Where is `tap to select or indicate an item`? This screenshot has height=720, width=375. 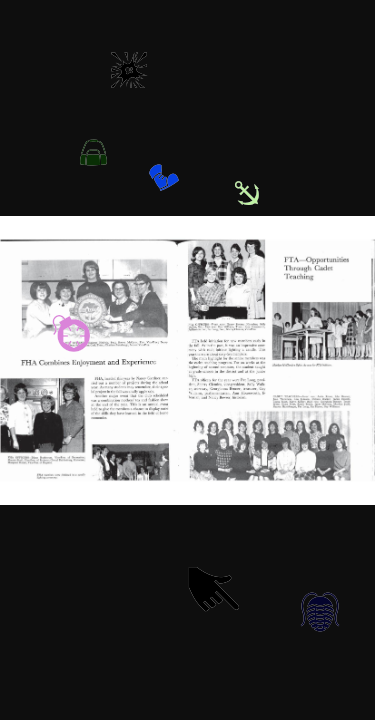
tap to select or indicate an item is located at coordinates (214, 592).